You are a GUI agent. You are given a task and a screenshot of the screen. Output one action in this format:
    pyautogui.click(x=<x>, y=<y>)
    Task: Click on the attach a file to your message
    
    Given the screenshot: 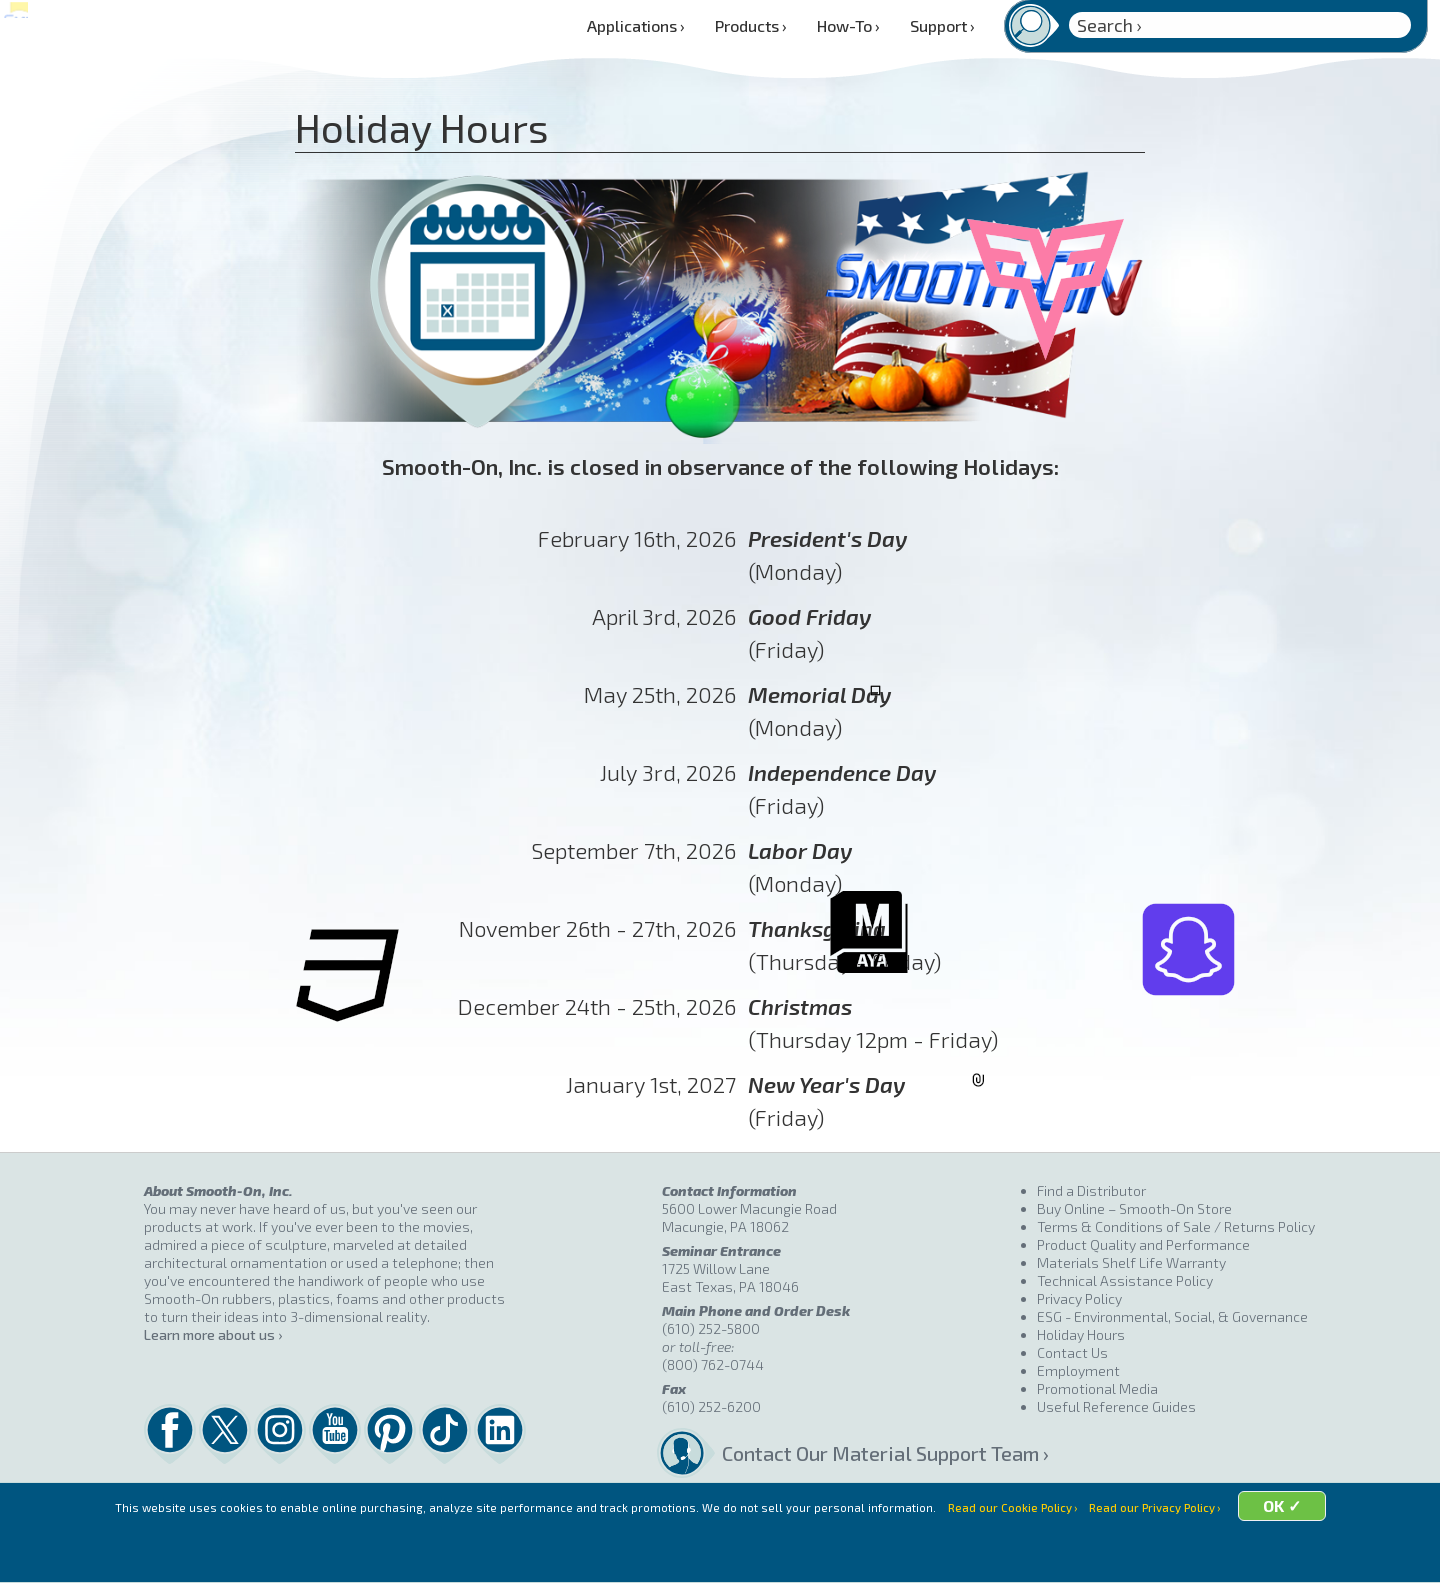 What is the action you would take?
    pyautogui.click(x=978, y=1080)
    